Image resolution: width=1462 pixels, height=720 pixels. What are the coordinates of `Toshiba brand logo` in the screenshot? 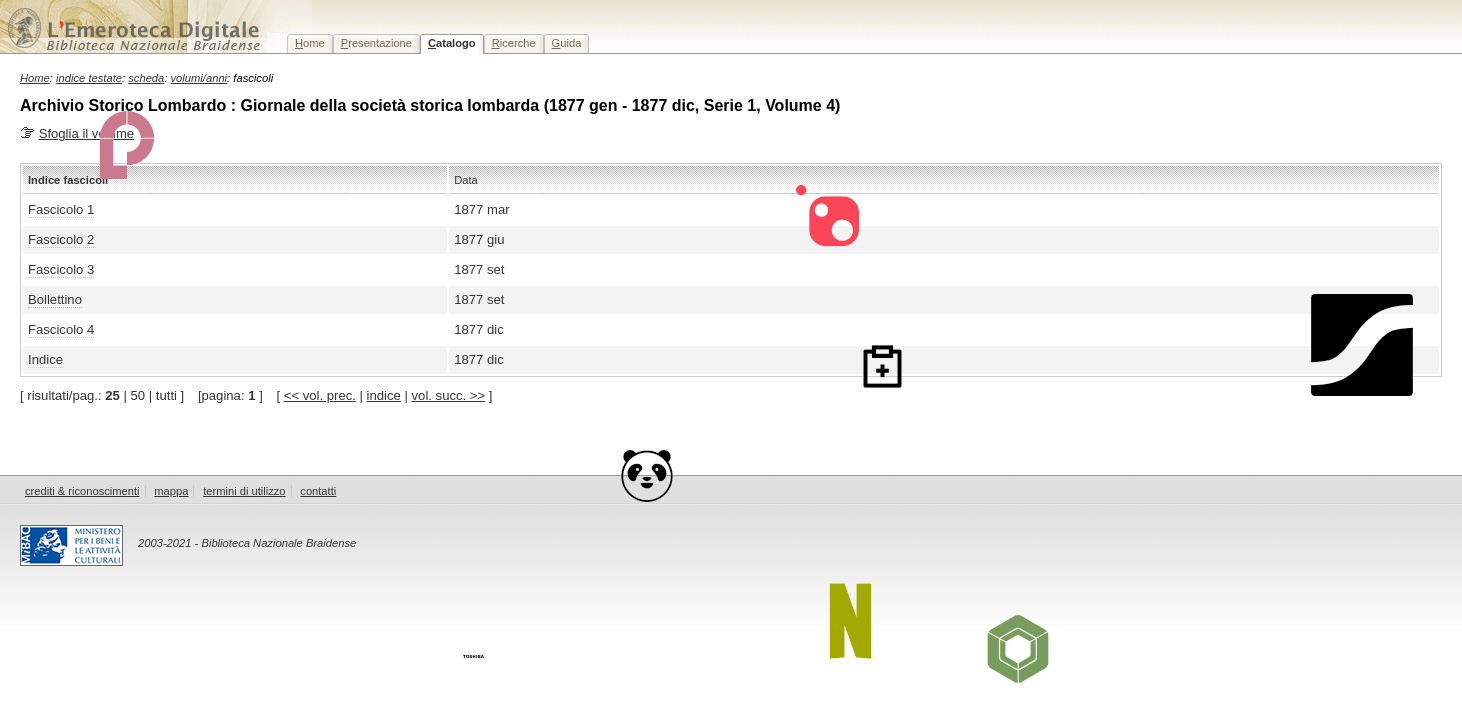 It's located at (473, 656).